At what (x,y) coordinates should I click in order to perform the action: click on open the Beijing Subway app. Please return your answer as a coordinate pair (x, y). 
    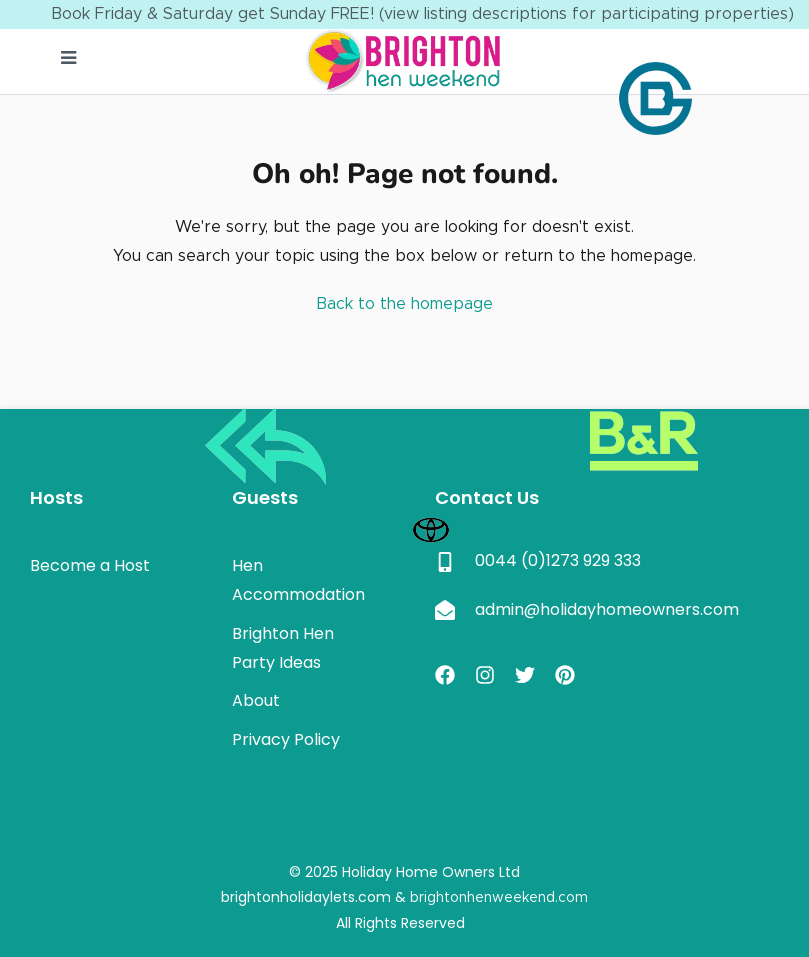
    Looking at the image, I should click on (655, 98).